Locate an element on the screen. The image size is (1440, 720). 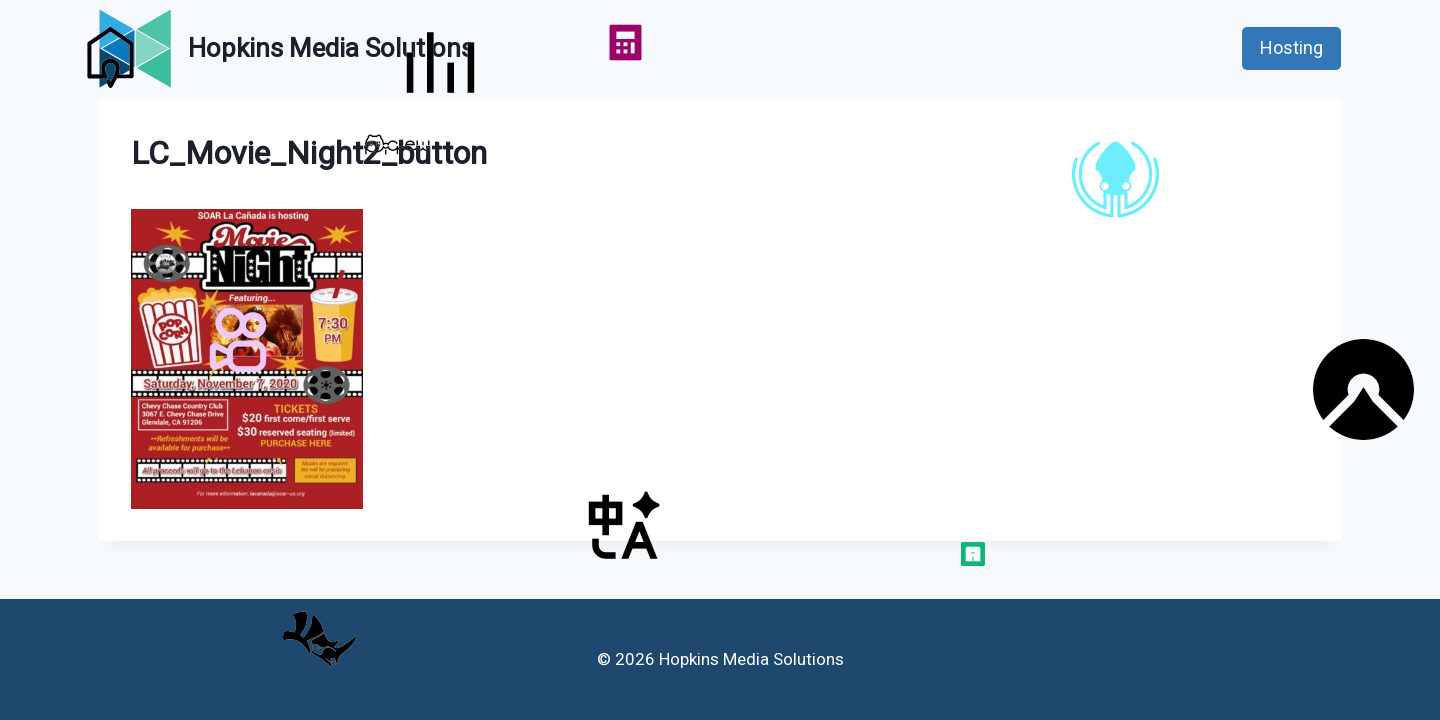
open GitKraken git client is located at coordinates (1115, 179).